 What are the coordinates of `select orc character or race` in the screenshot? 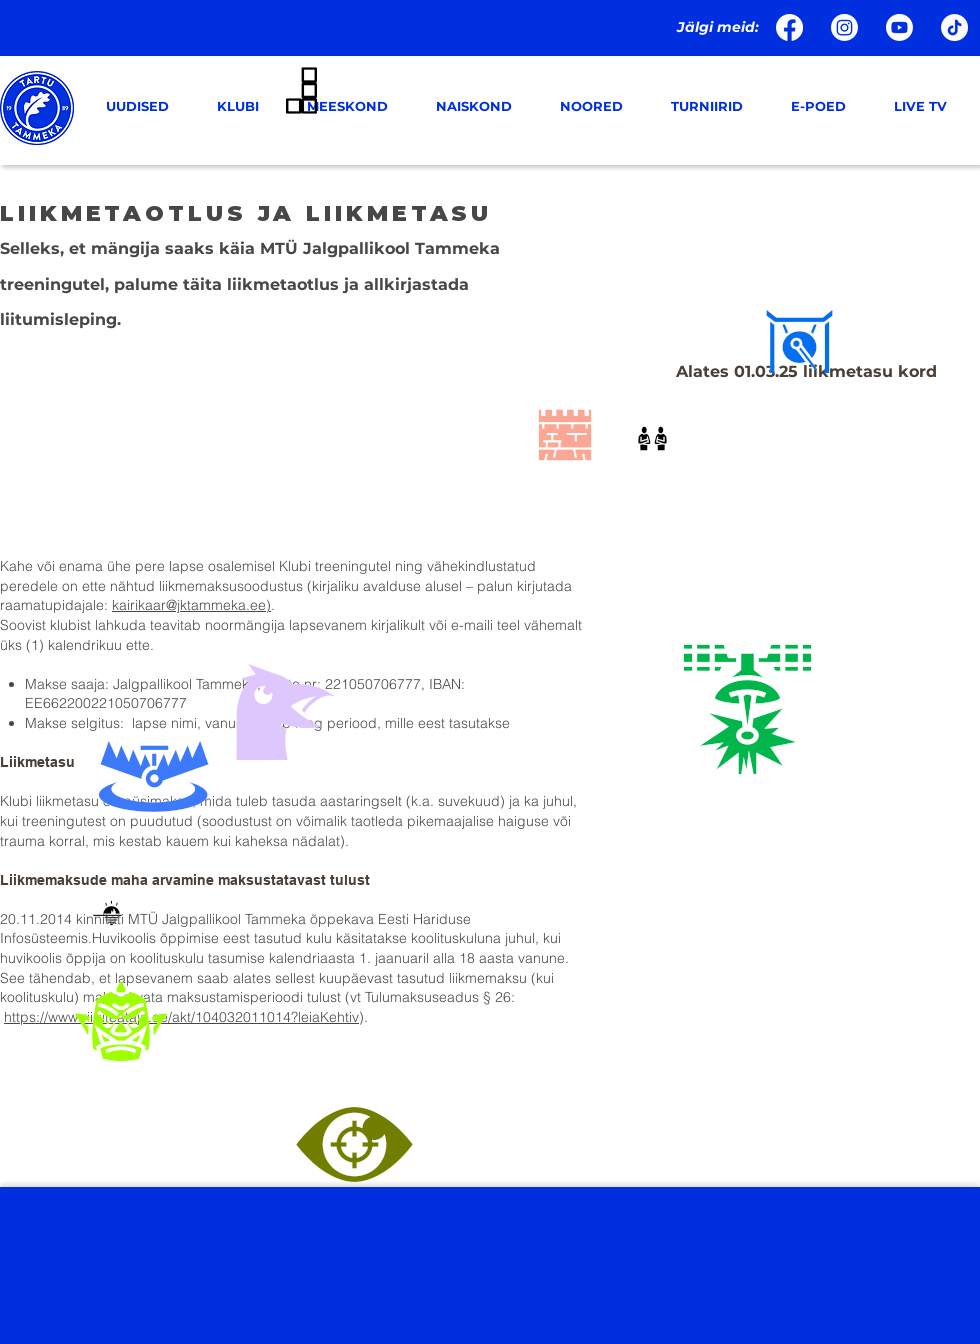 It's located at (121, 1021).